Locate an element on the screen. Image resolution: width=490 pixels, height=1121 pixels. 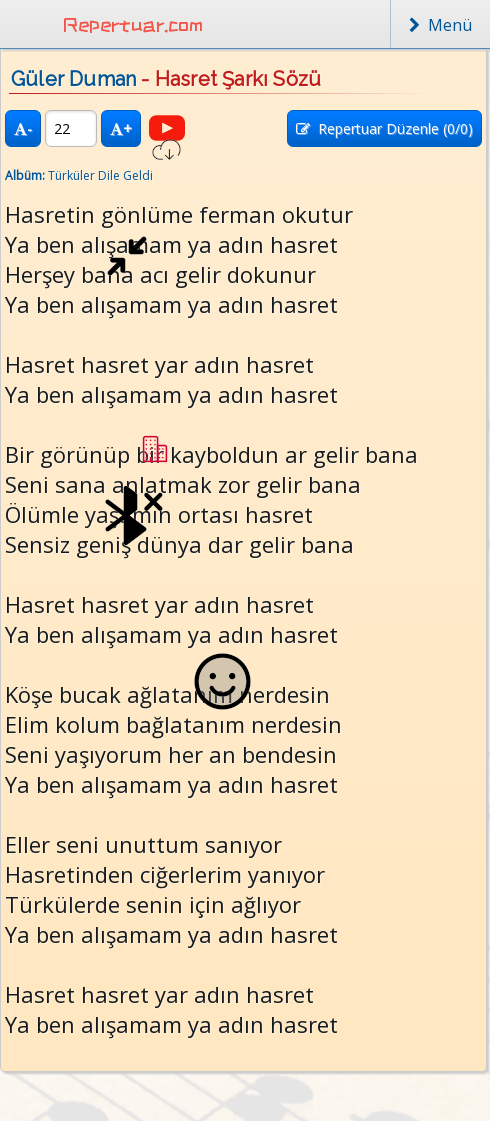
view business or company information is located at coordinates (155, 449).